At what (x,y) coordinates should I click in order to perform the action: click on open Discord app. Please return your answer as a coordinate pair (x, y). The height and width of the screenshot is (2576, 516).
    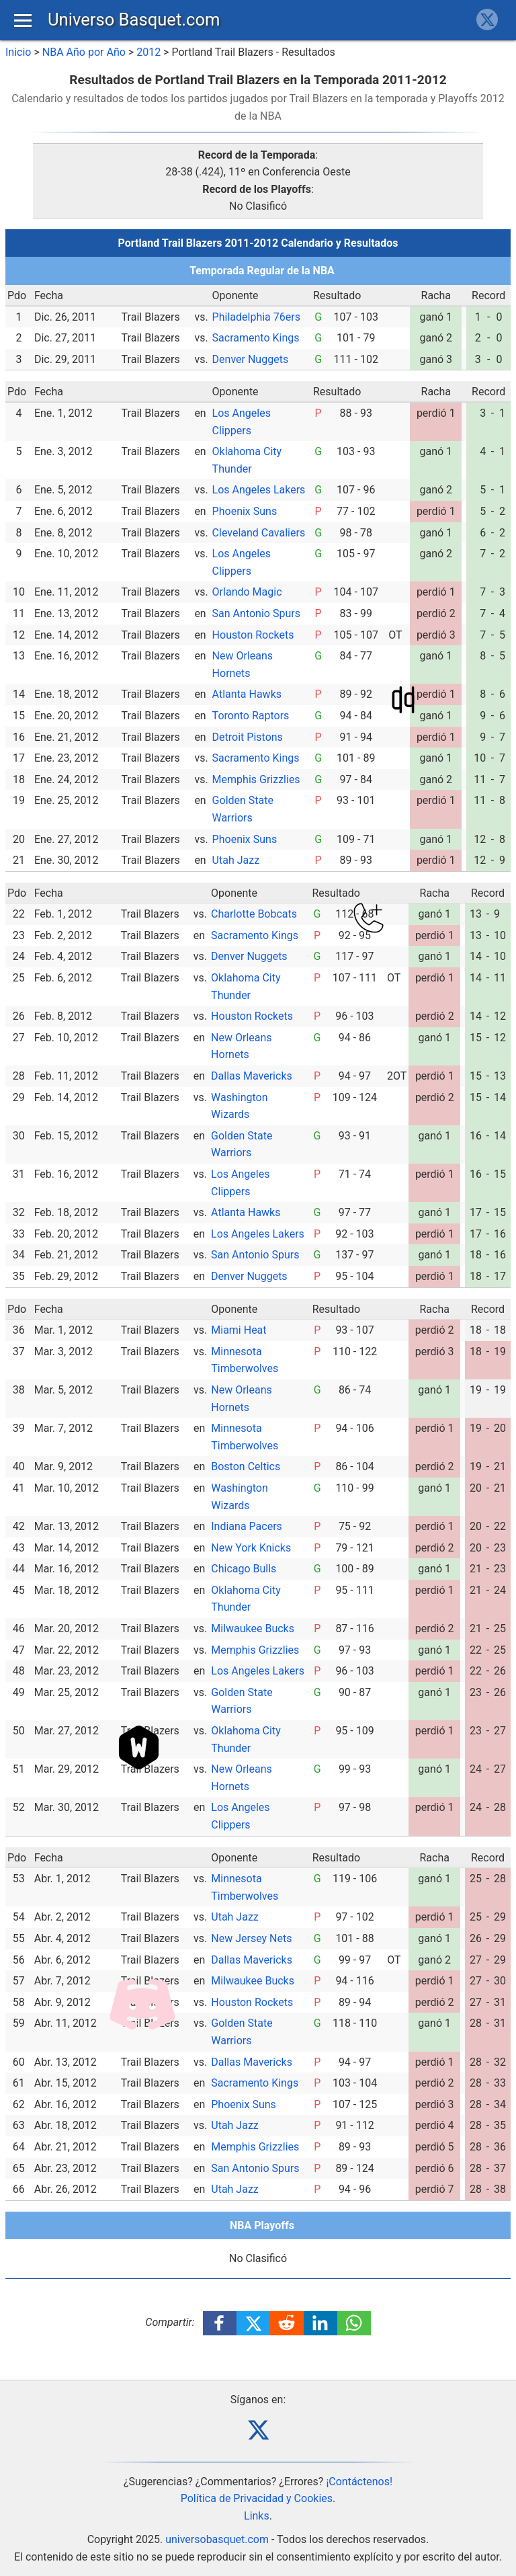
    Looking at the image, I should click on (142, 2003).